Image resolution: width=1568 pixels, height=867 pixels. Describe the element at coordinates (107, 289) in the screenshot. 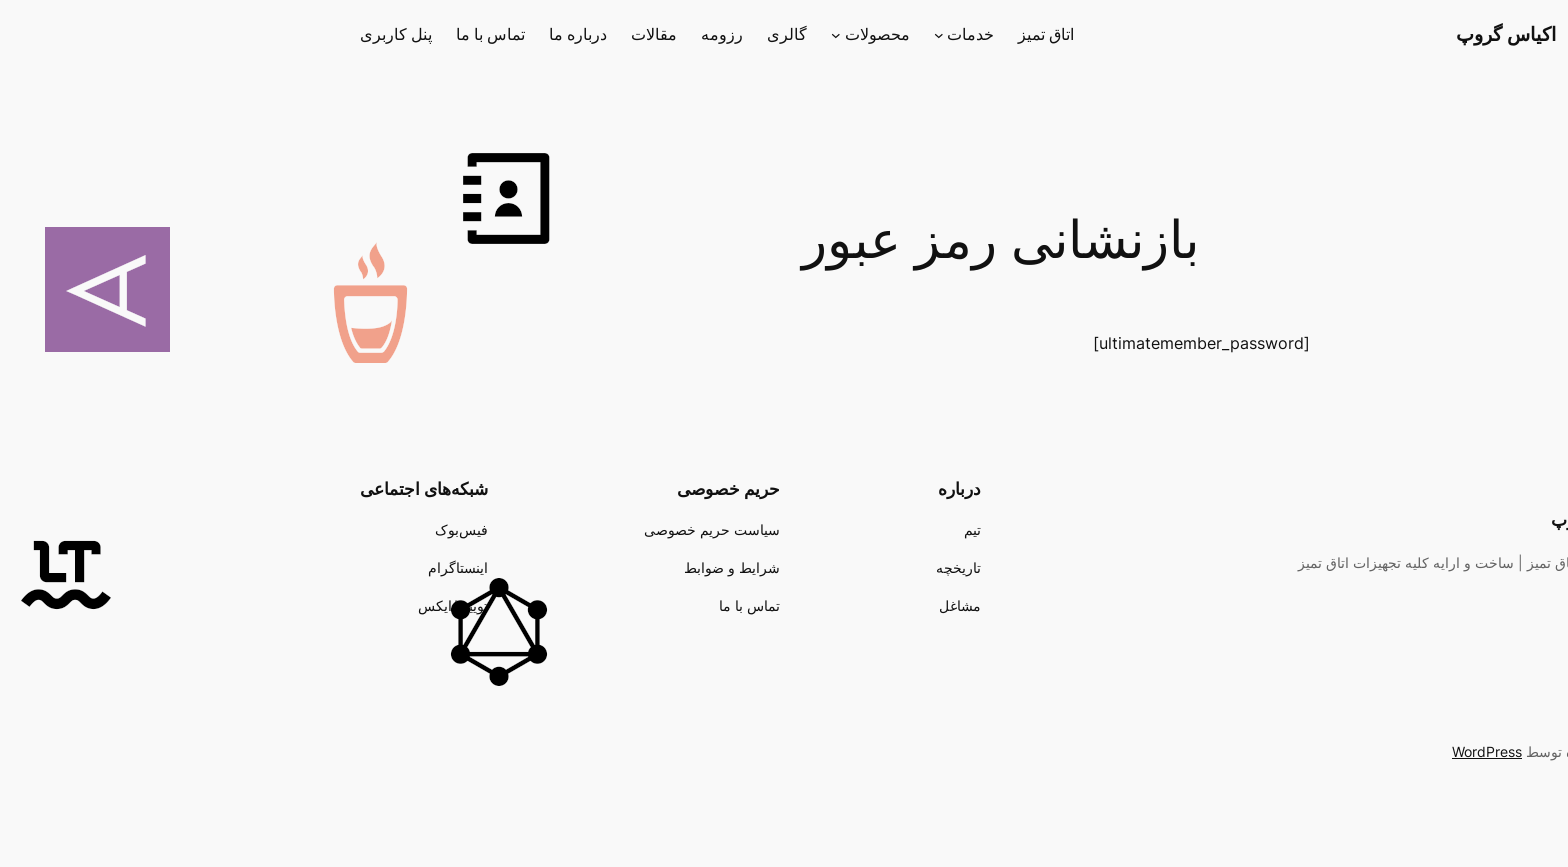

I see `aerospike database logo` at that location.